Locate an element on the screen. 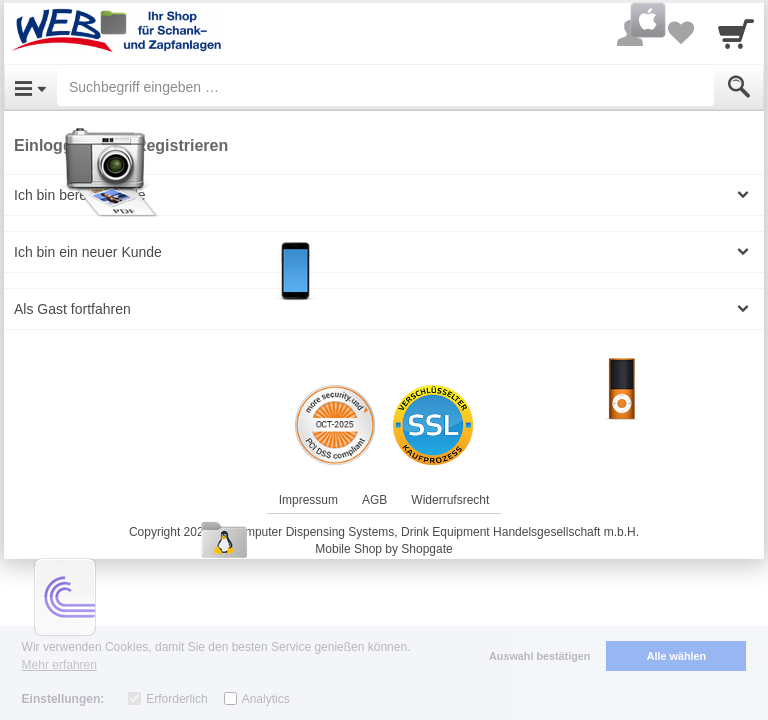 The width and height of the screenshot is (768, 720). convert scanned images to PDF format is located at coordinates (105, 173).